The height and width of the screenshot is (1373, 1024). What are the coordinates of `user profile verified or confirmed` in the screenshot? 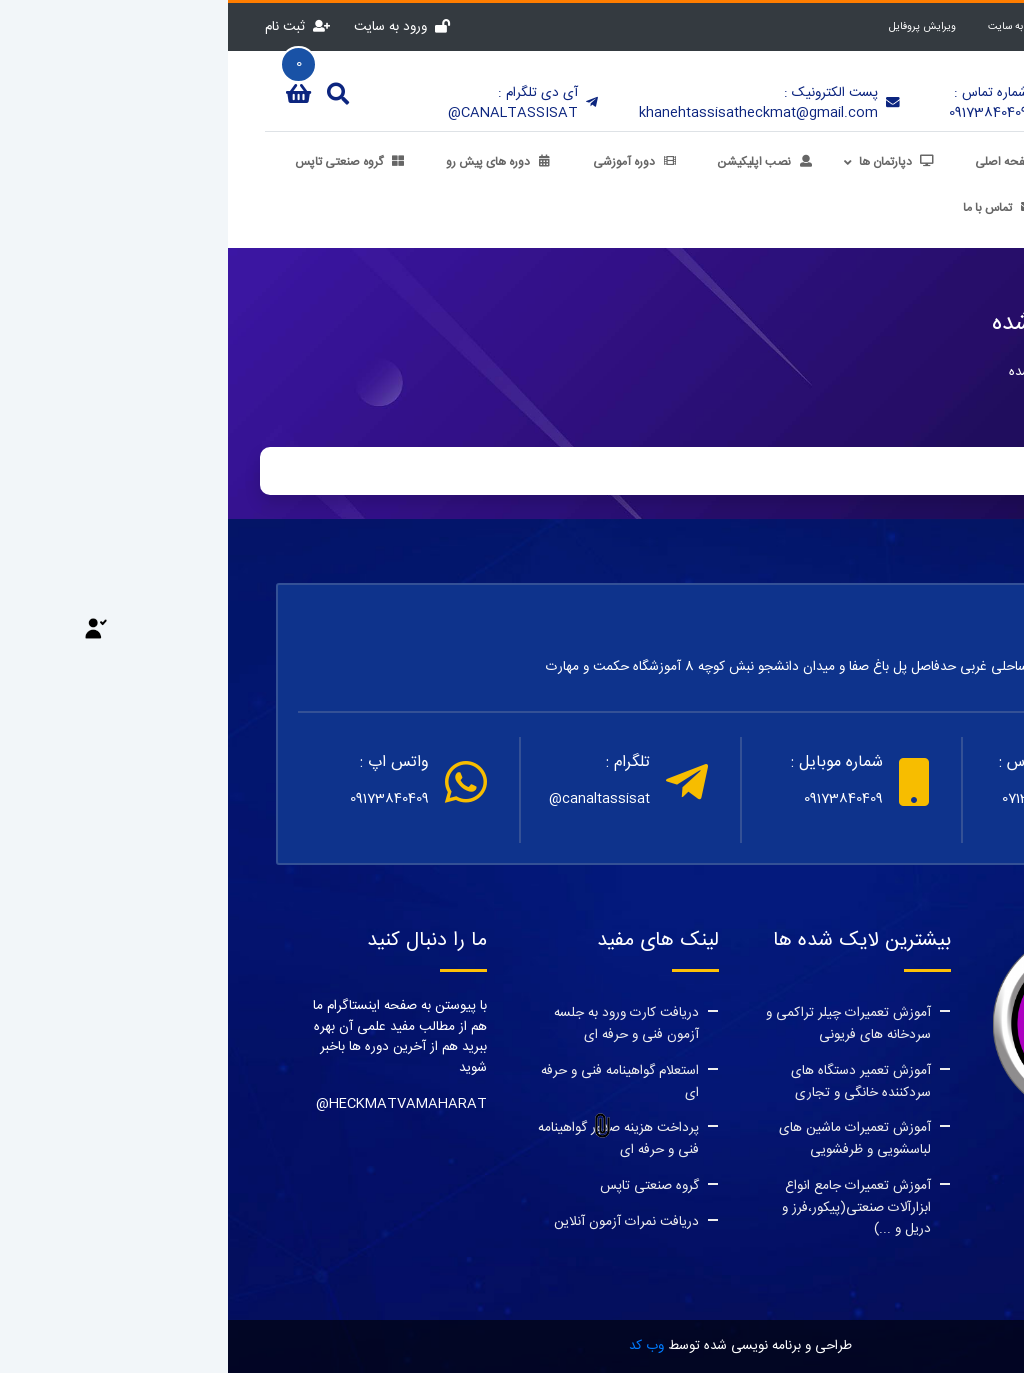 It's located at (95, 628).